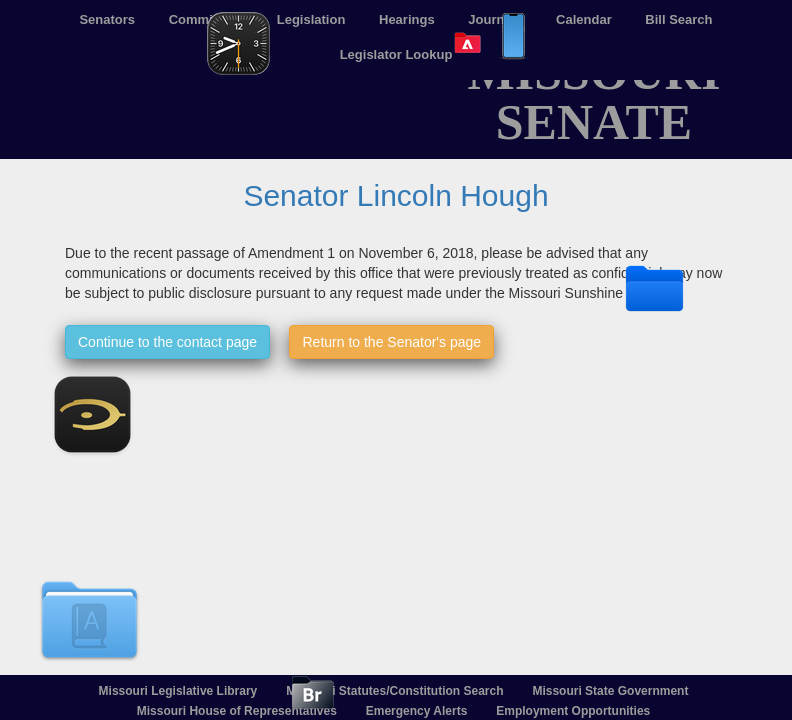 The width and height of the screenshot is (792, 720). What do you see at coordinates (513, 36) in the screenshot?
I see `indicates a connected iPhone device` at bounding box center [513, 36].